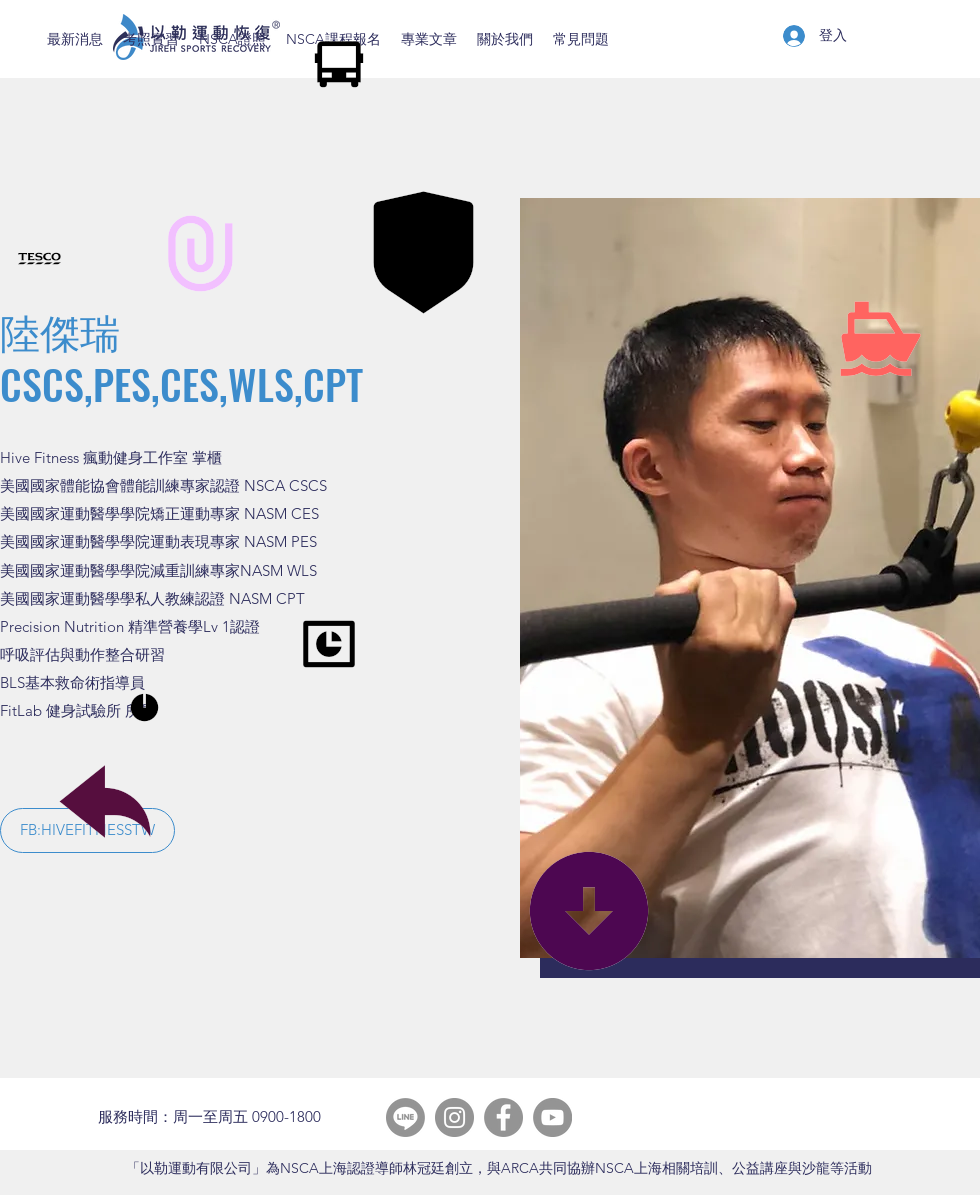 The width and height of the screenshot is (980, 1195). I want to click on attach a file to your message, so click(198, 253).